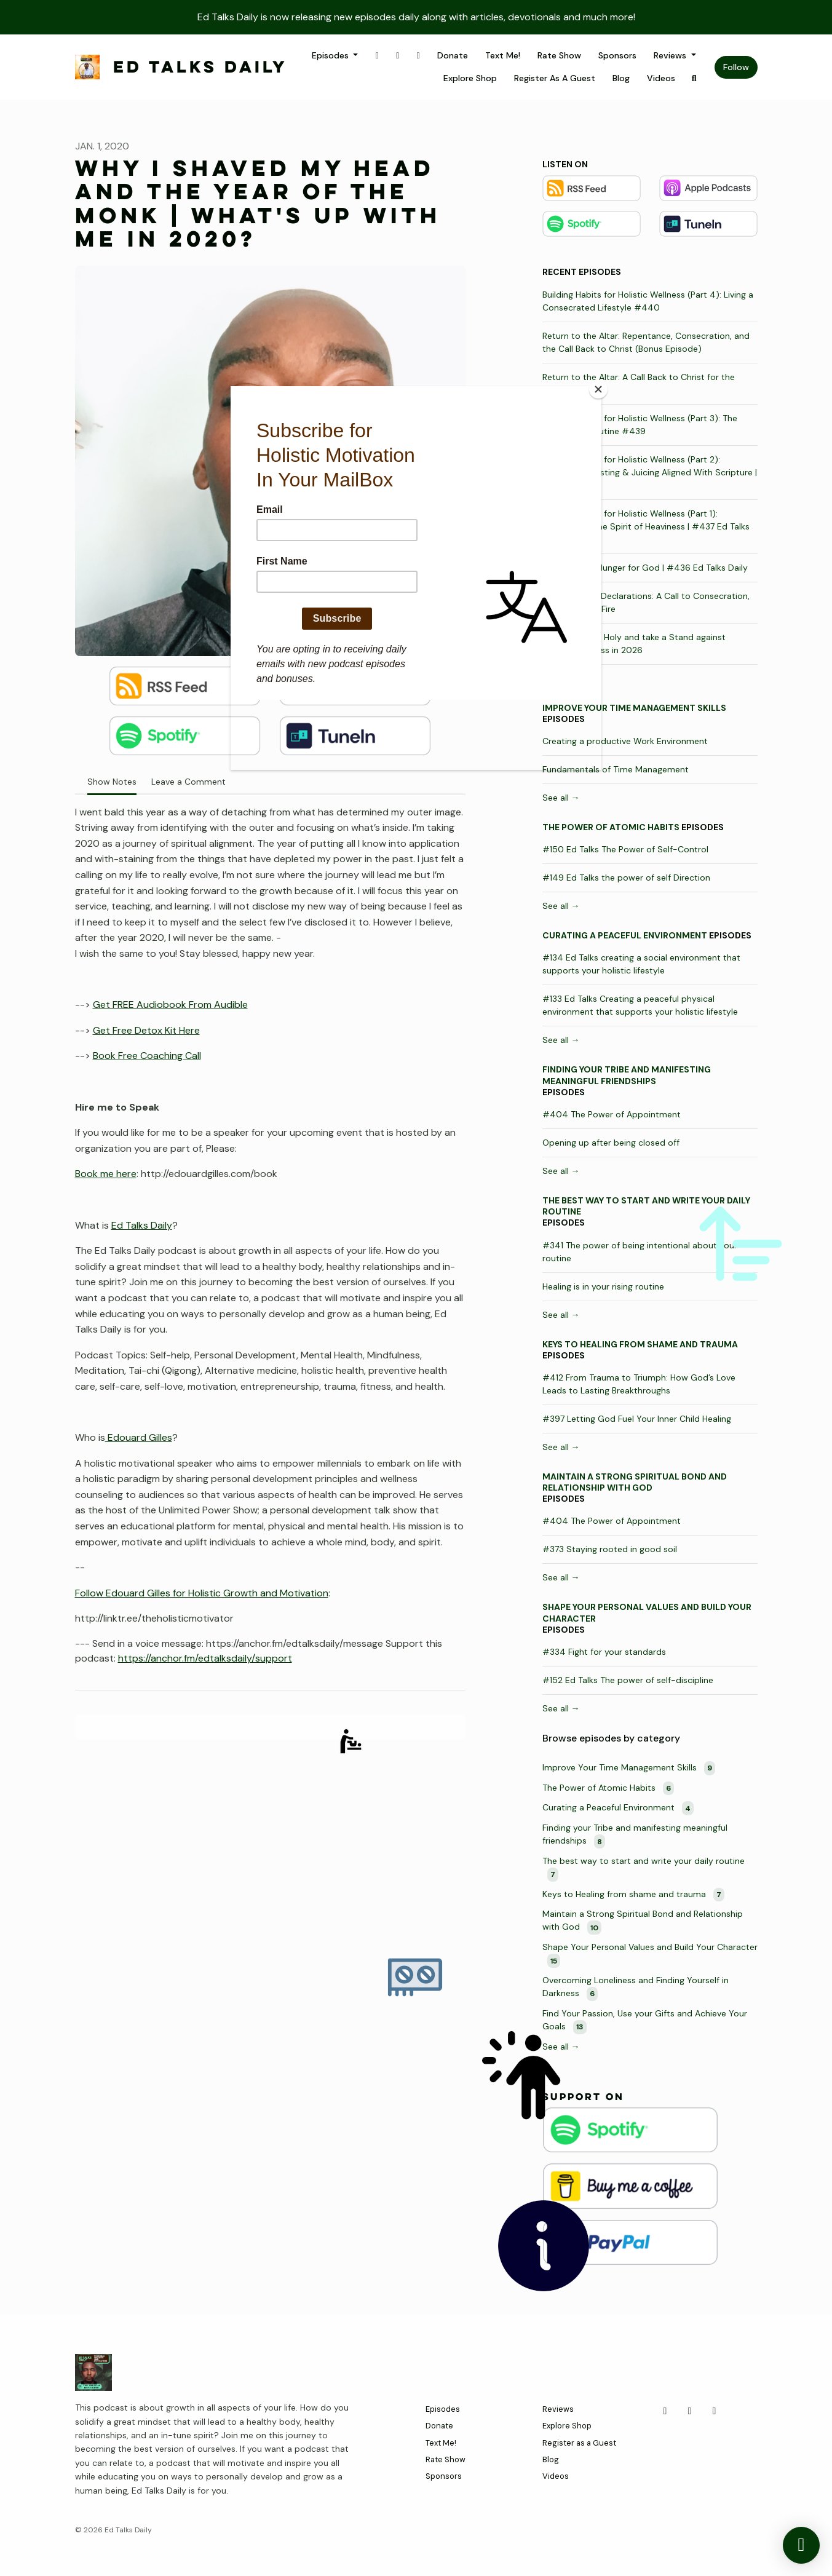 The width and height of the screenshot is (832, 2576). What do you see at coordinates (415, 1976) in the screenshot?
I see `view graphics card or GPU information` at bounding box center [415, 1976].